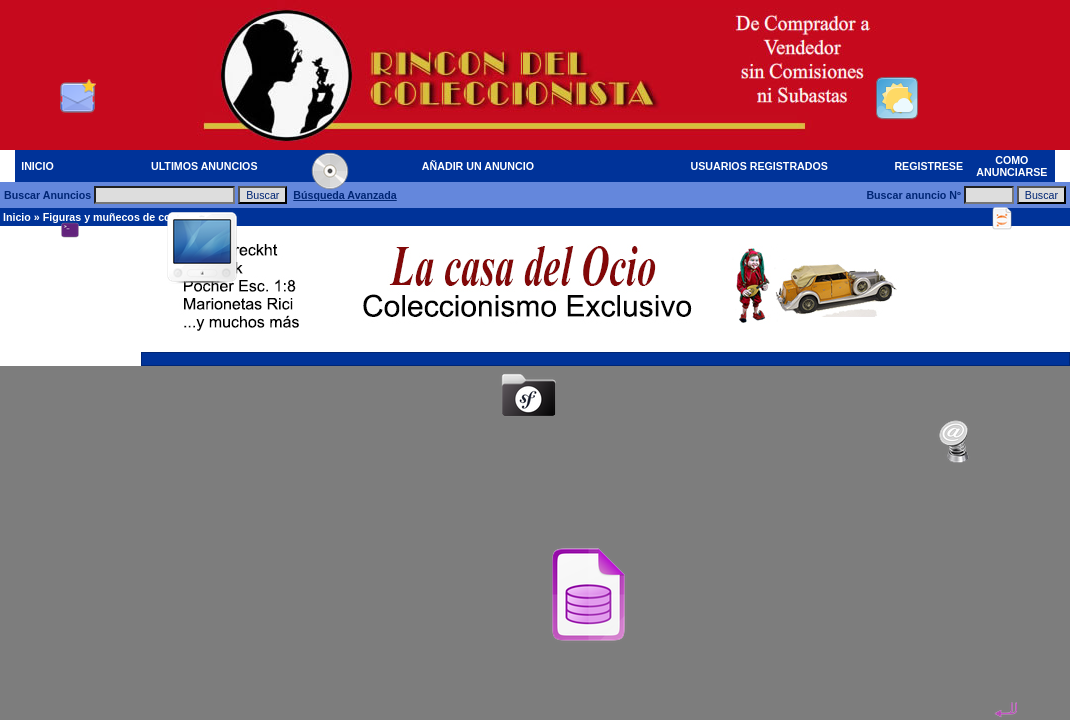 This screenshot has height=720, width=1070. What do you see at coordinates (1002, 218) in the screenshot?
I see `open a jupyter notebook file` at bounding box center [1002, 218].